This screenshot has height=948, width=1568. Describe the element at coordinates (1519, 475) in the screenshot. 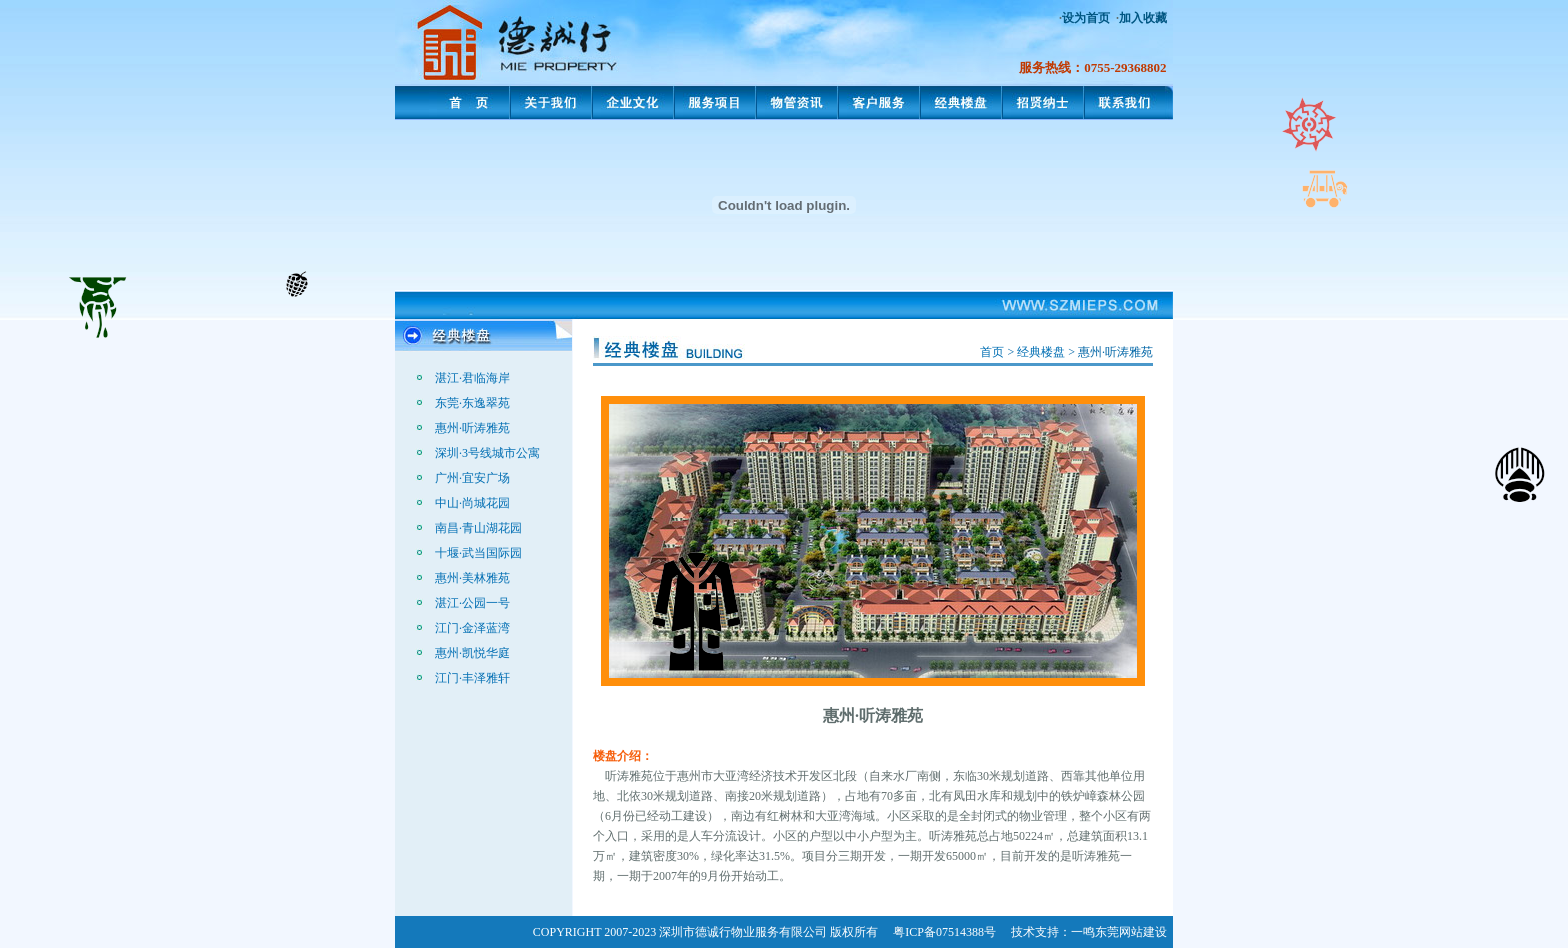

I see `represents a beetle or insect creature in a game interface` at that location.